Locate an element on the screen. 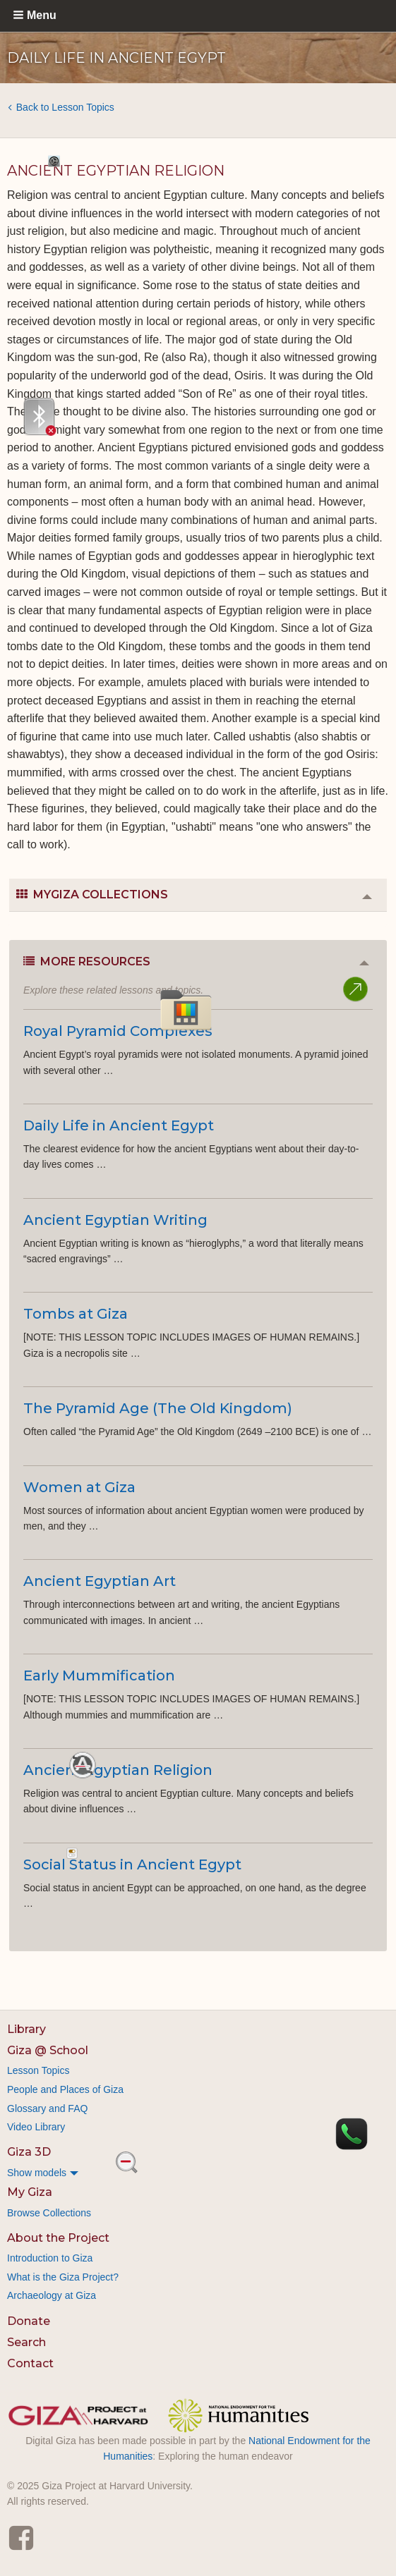 Image resolution: width=396 pixels, height=2576 pixels. check for system software updates is located at coordinates (83, 1765).